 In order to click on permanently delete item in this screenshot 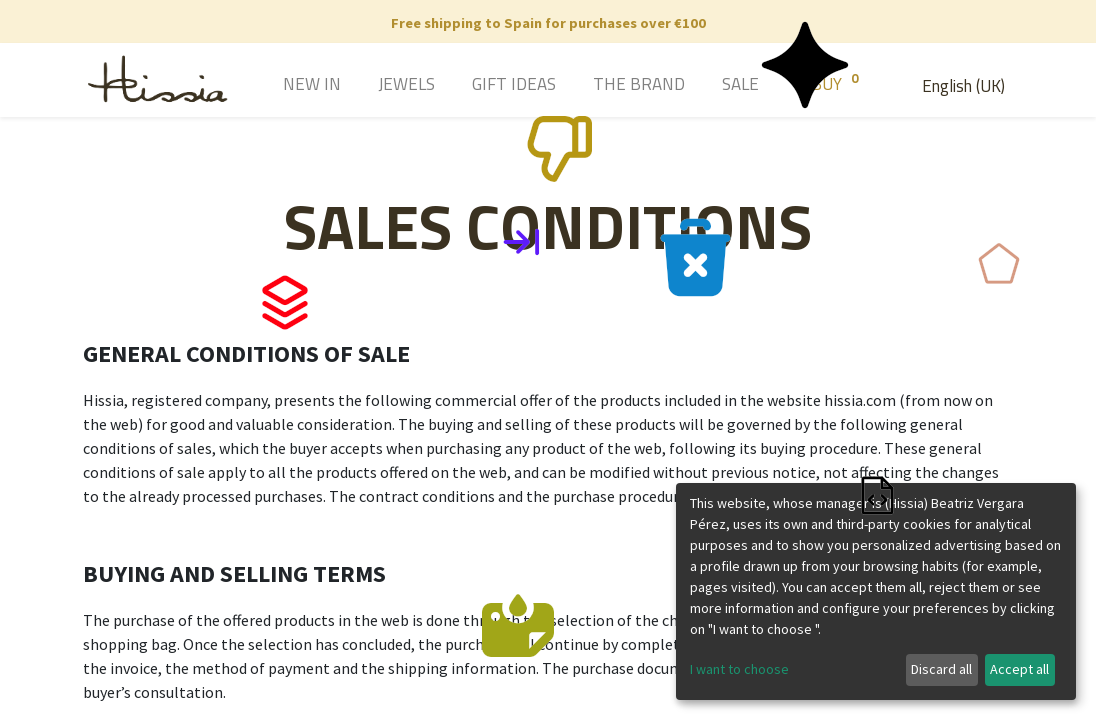, I will do `click(695, 257)`.